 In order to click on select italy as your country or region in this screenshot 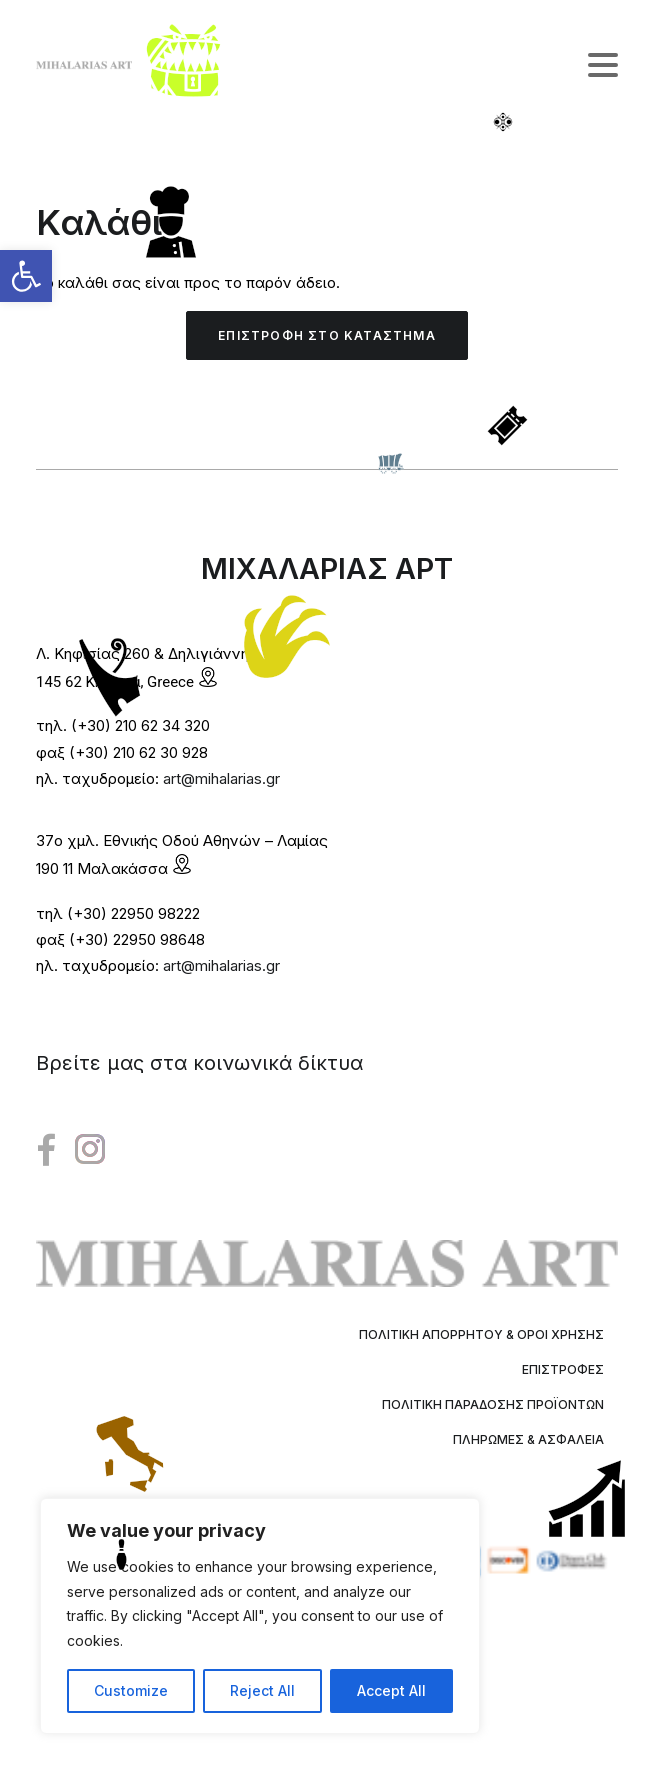, I will do `click(130, 1454)`.